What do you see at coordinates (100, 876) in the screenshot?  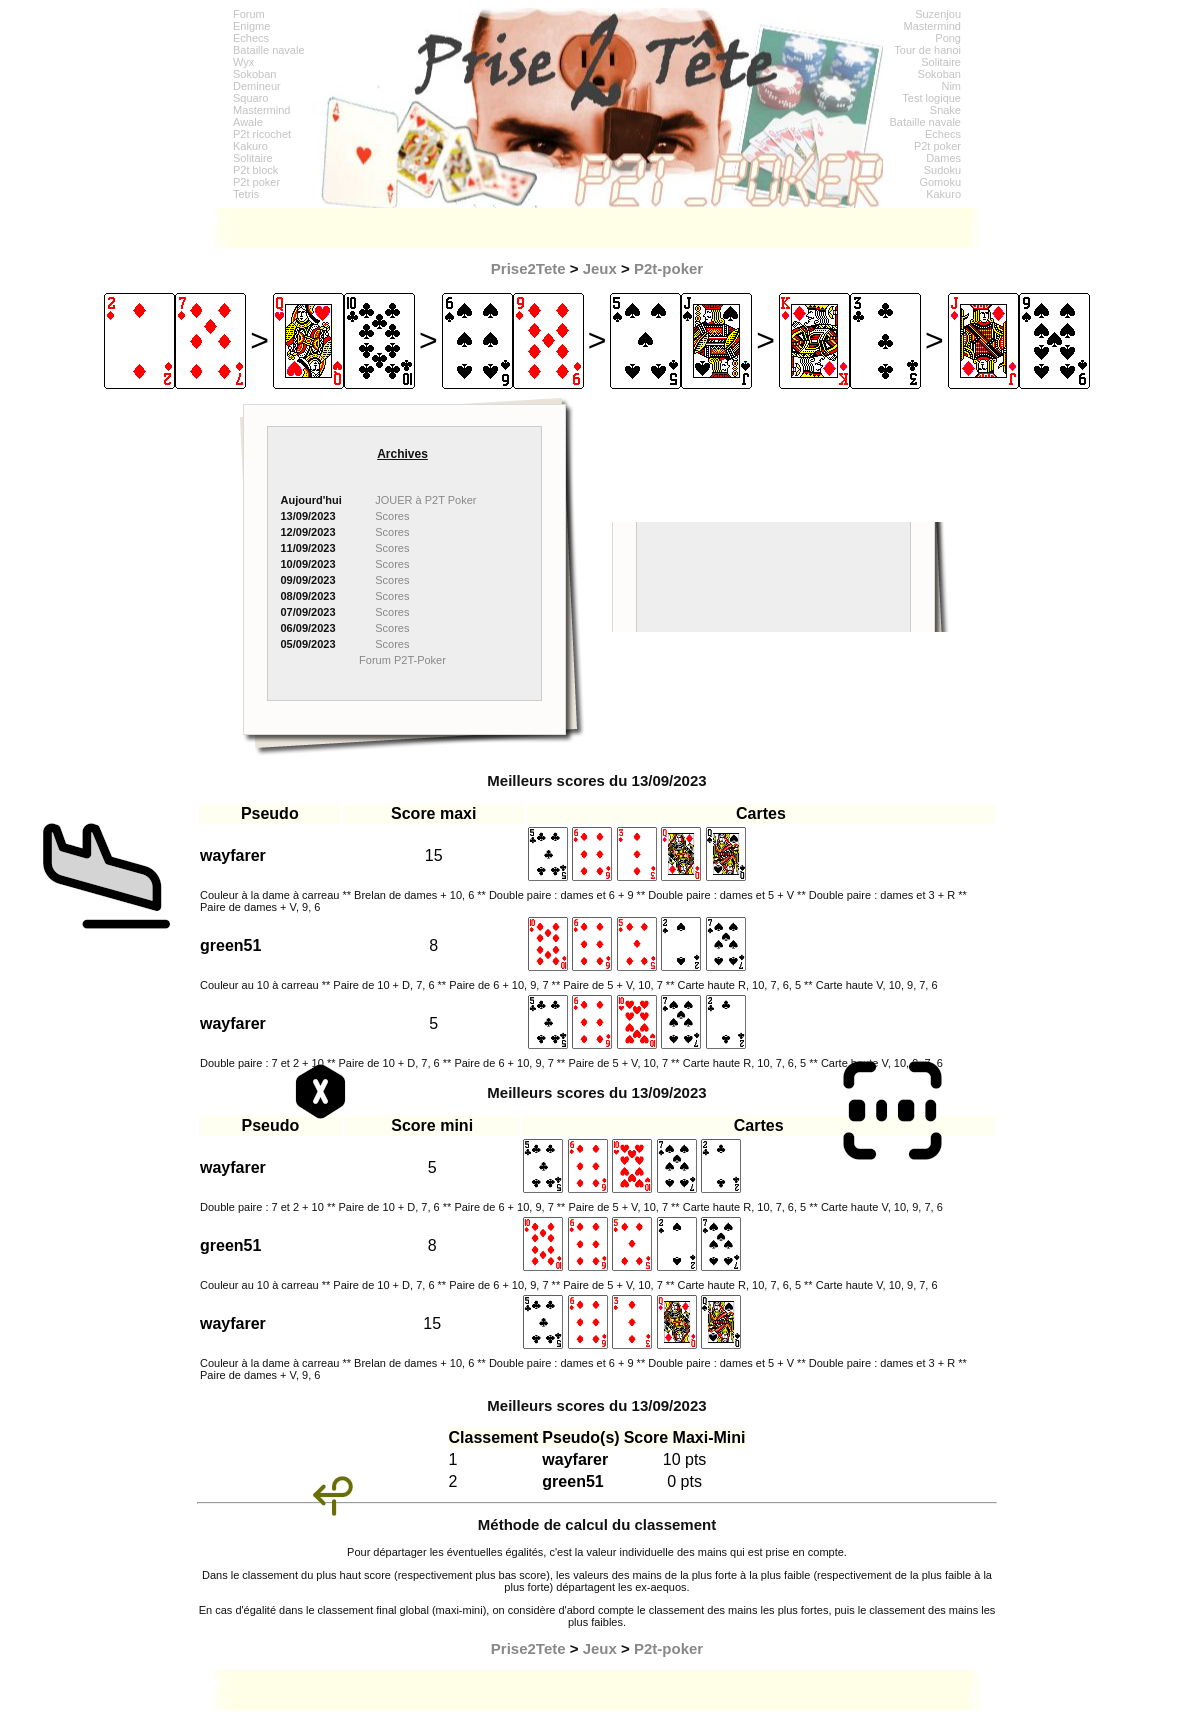 I see `indicates flight arrival status` at bounding box center [100, 876].